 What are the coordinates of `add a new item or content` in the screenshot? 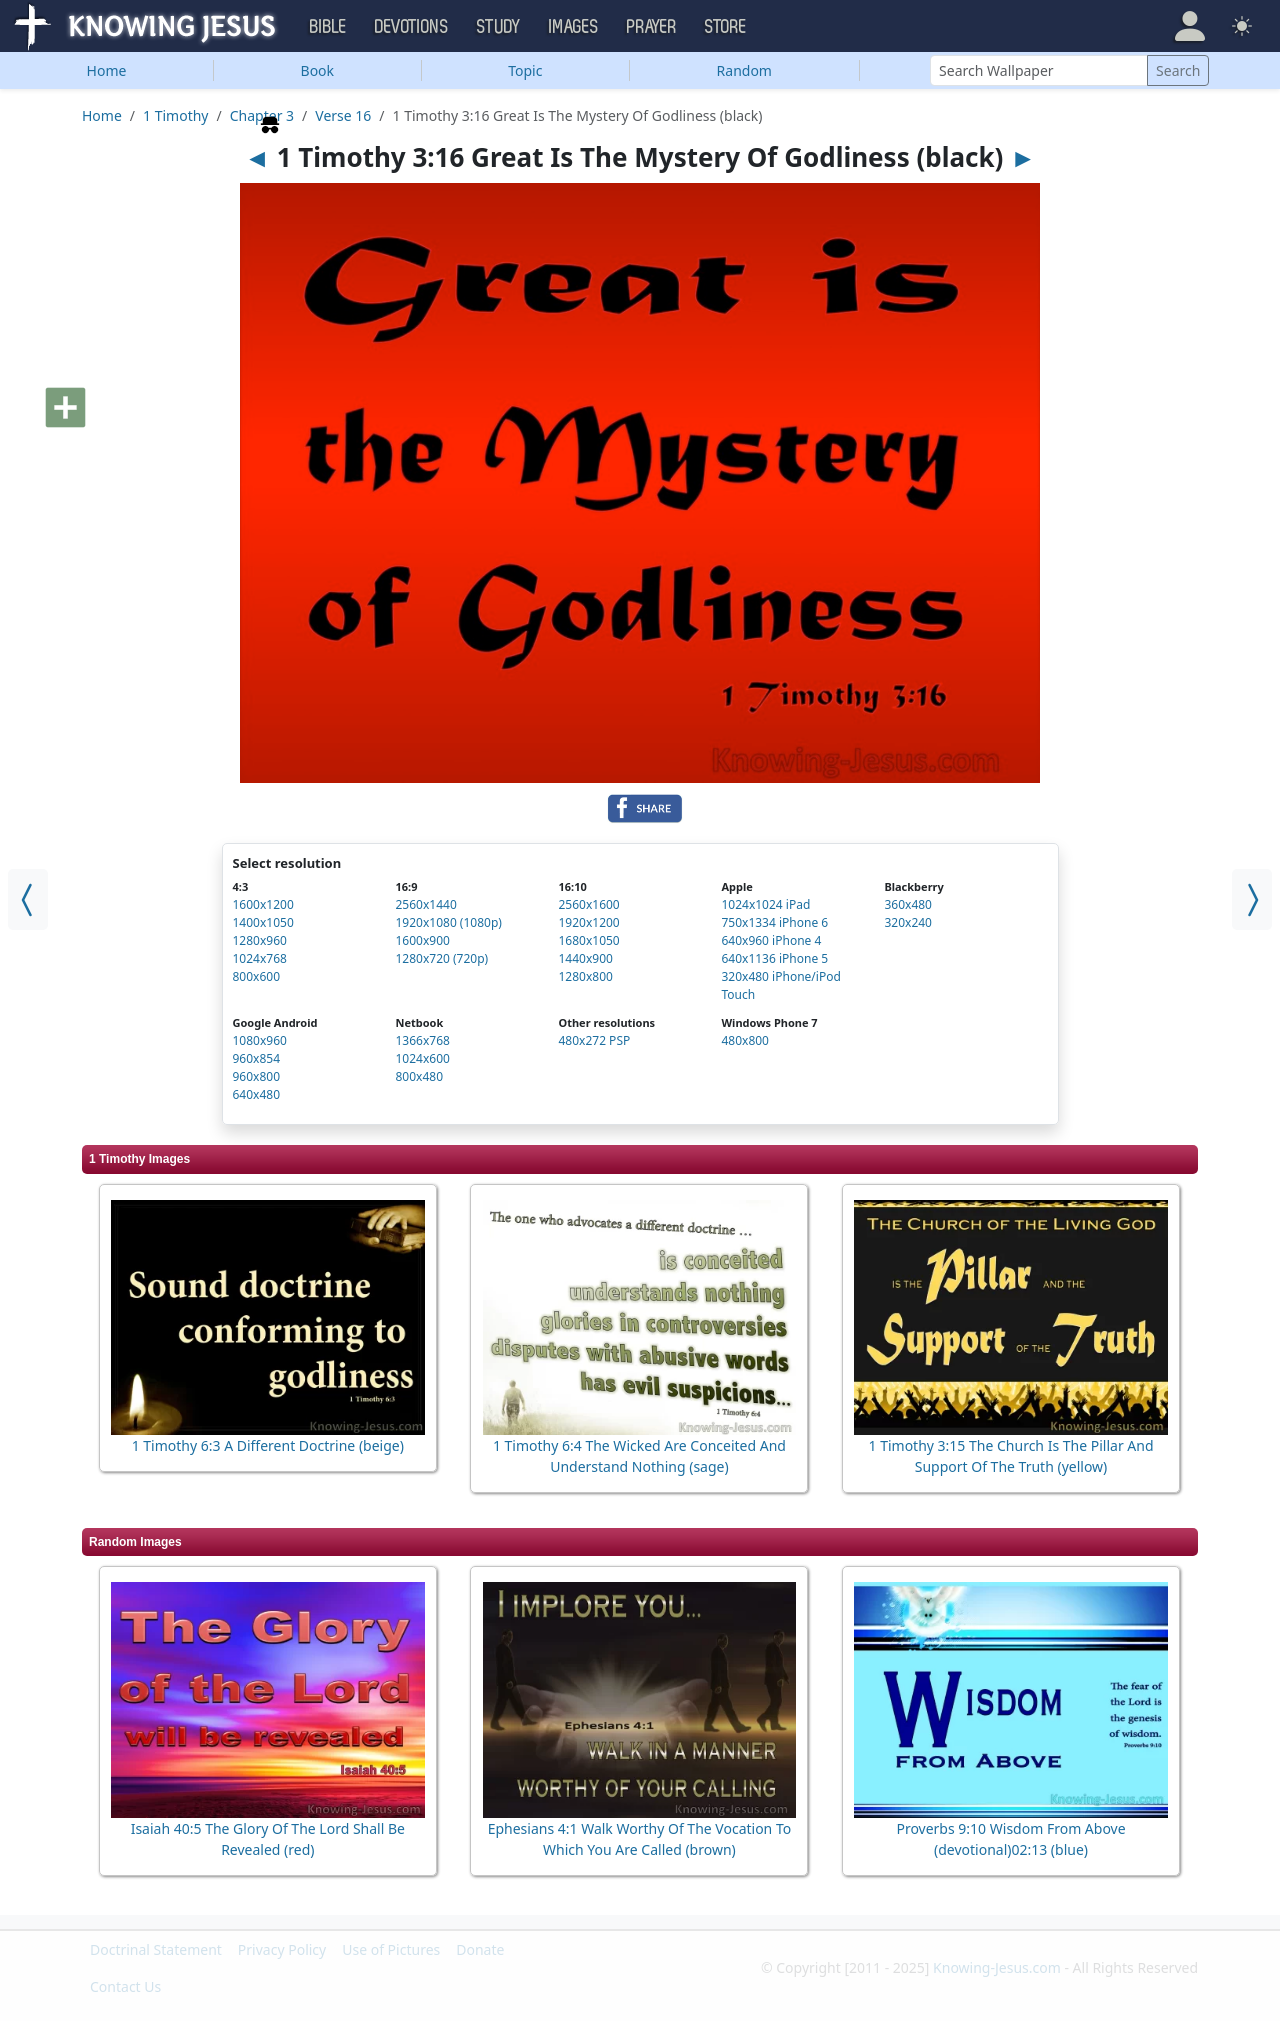 It's located at (65, 407).